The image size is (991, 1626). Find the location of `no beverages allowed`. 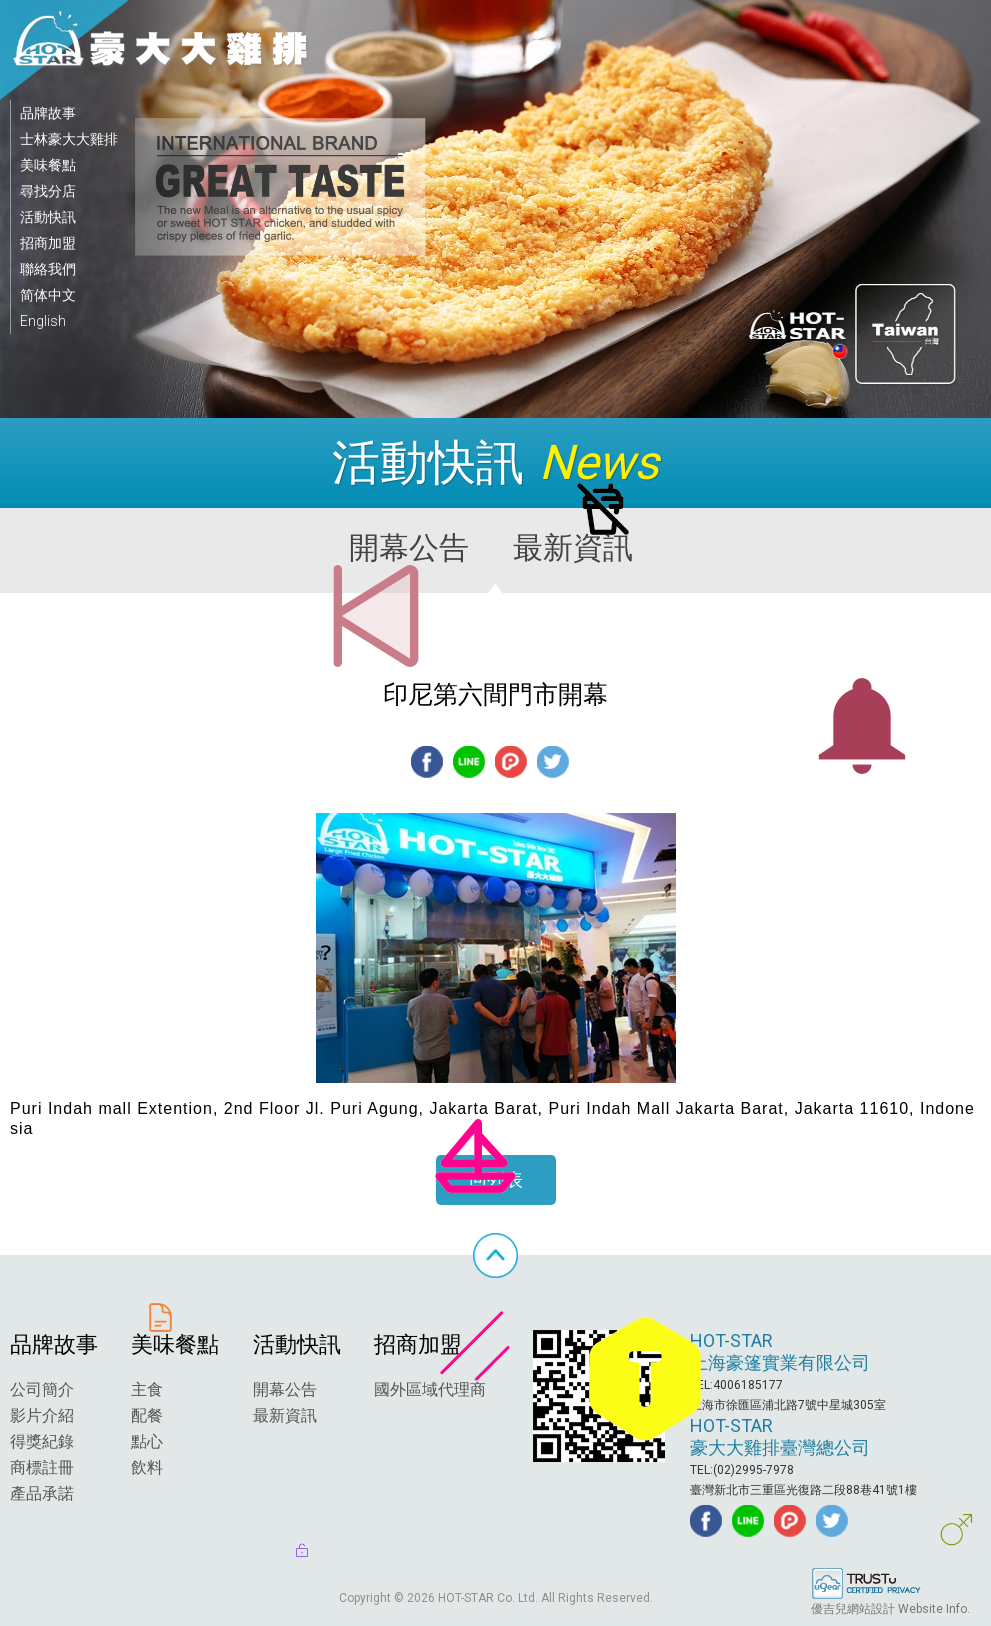

no beverages allowed is located at coordinates (603, 509).